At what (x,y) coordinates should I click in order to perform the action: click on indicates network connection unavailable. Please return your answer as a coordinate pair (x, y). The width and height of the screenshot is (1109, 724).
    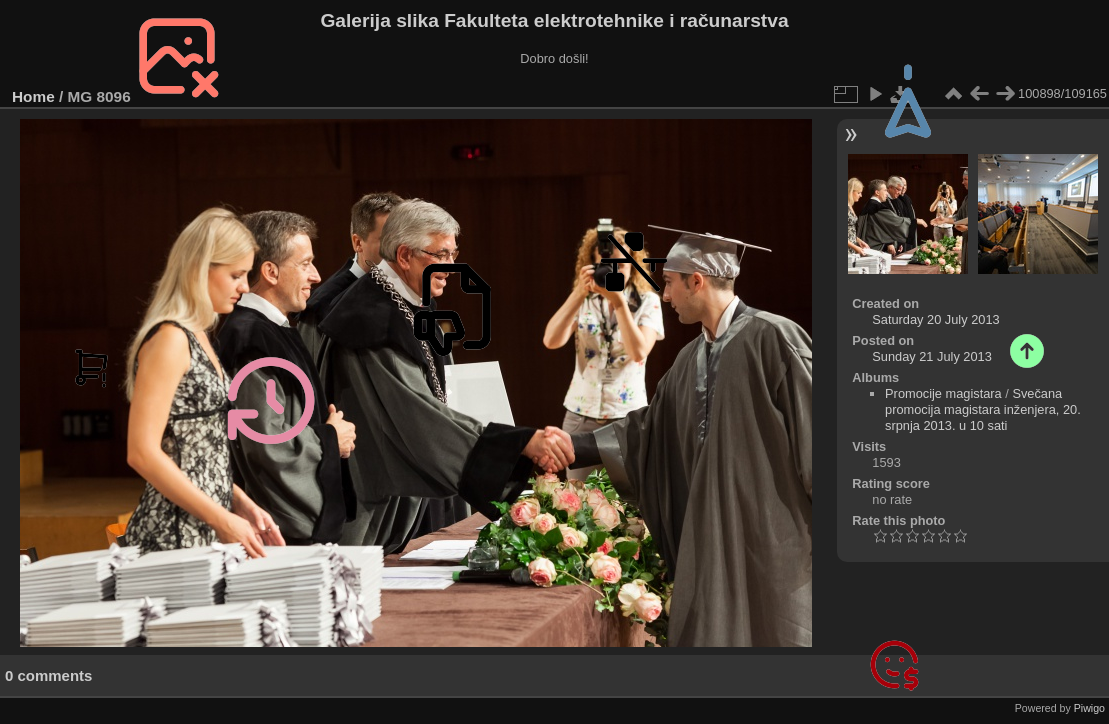
    Looking at the image, I should click on (634, 263).